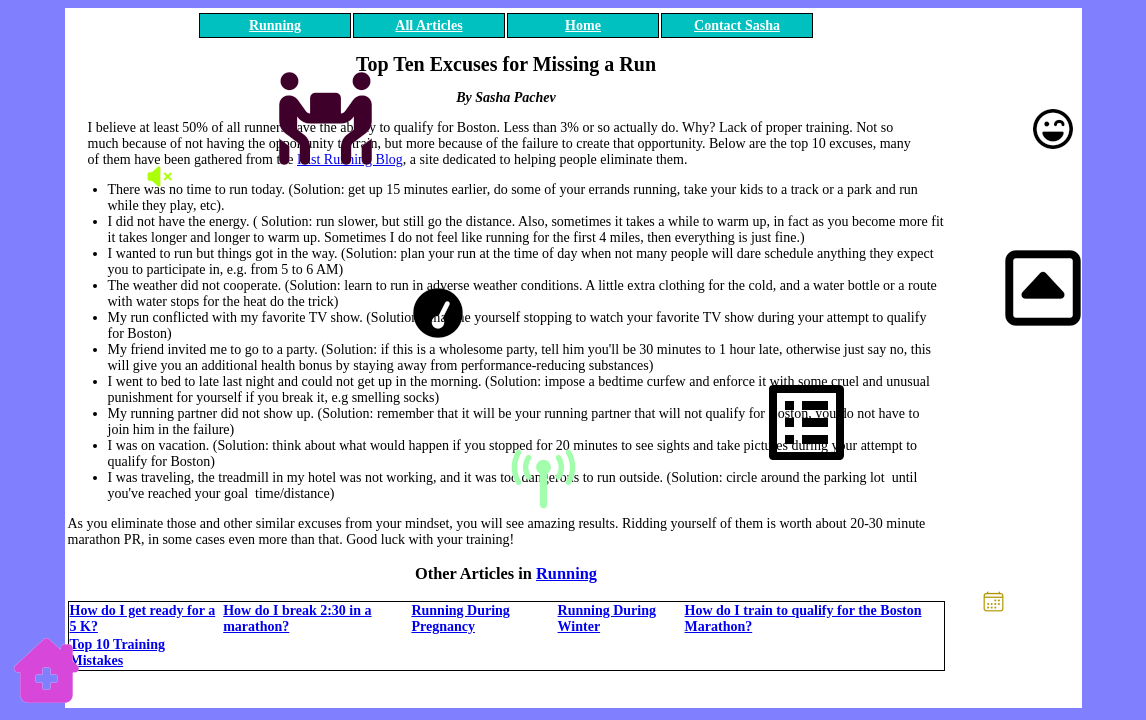 The width and height of the screenshot is (1146, 720). What do you see at coordinates (1053, 129) in the screenshot?
I see `add a playful reaction to a message` at bounding box center [1053, 129].